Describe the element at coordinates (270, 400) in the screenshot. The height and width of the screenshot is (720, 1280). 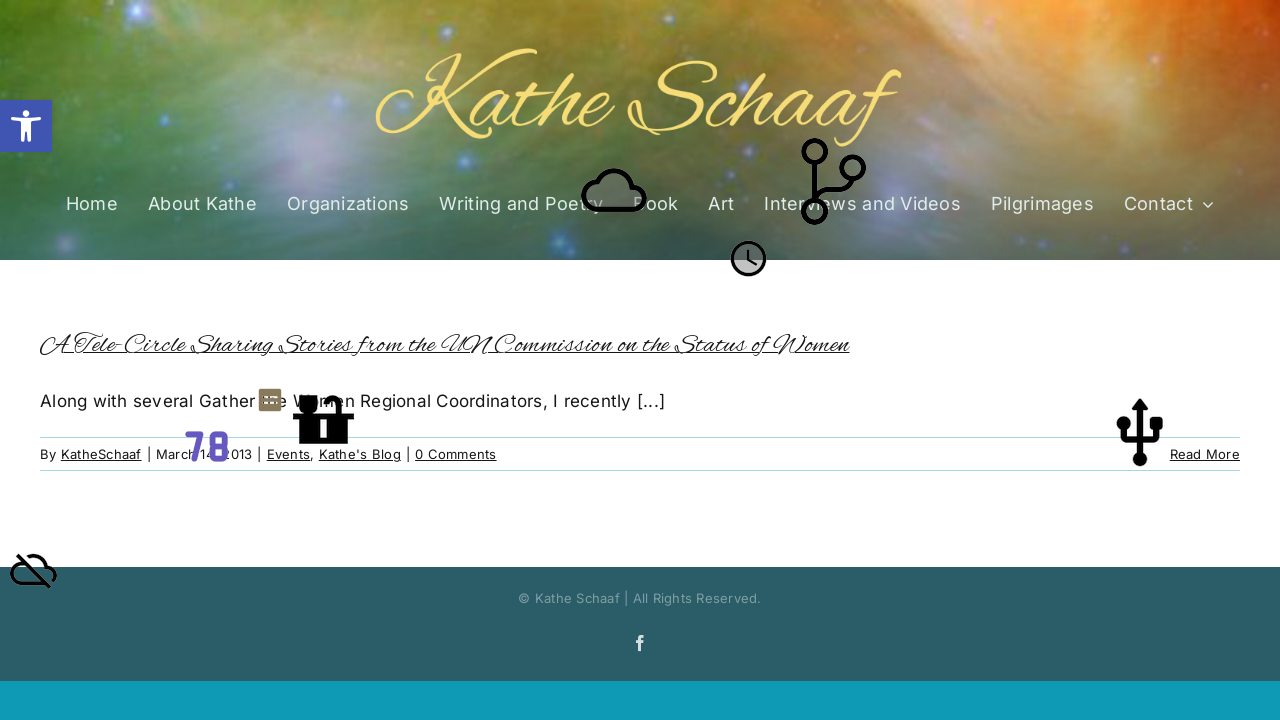
I see `indicates equality or comparison between values` at that location.